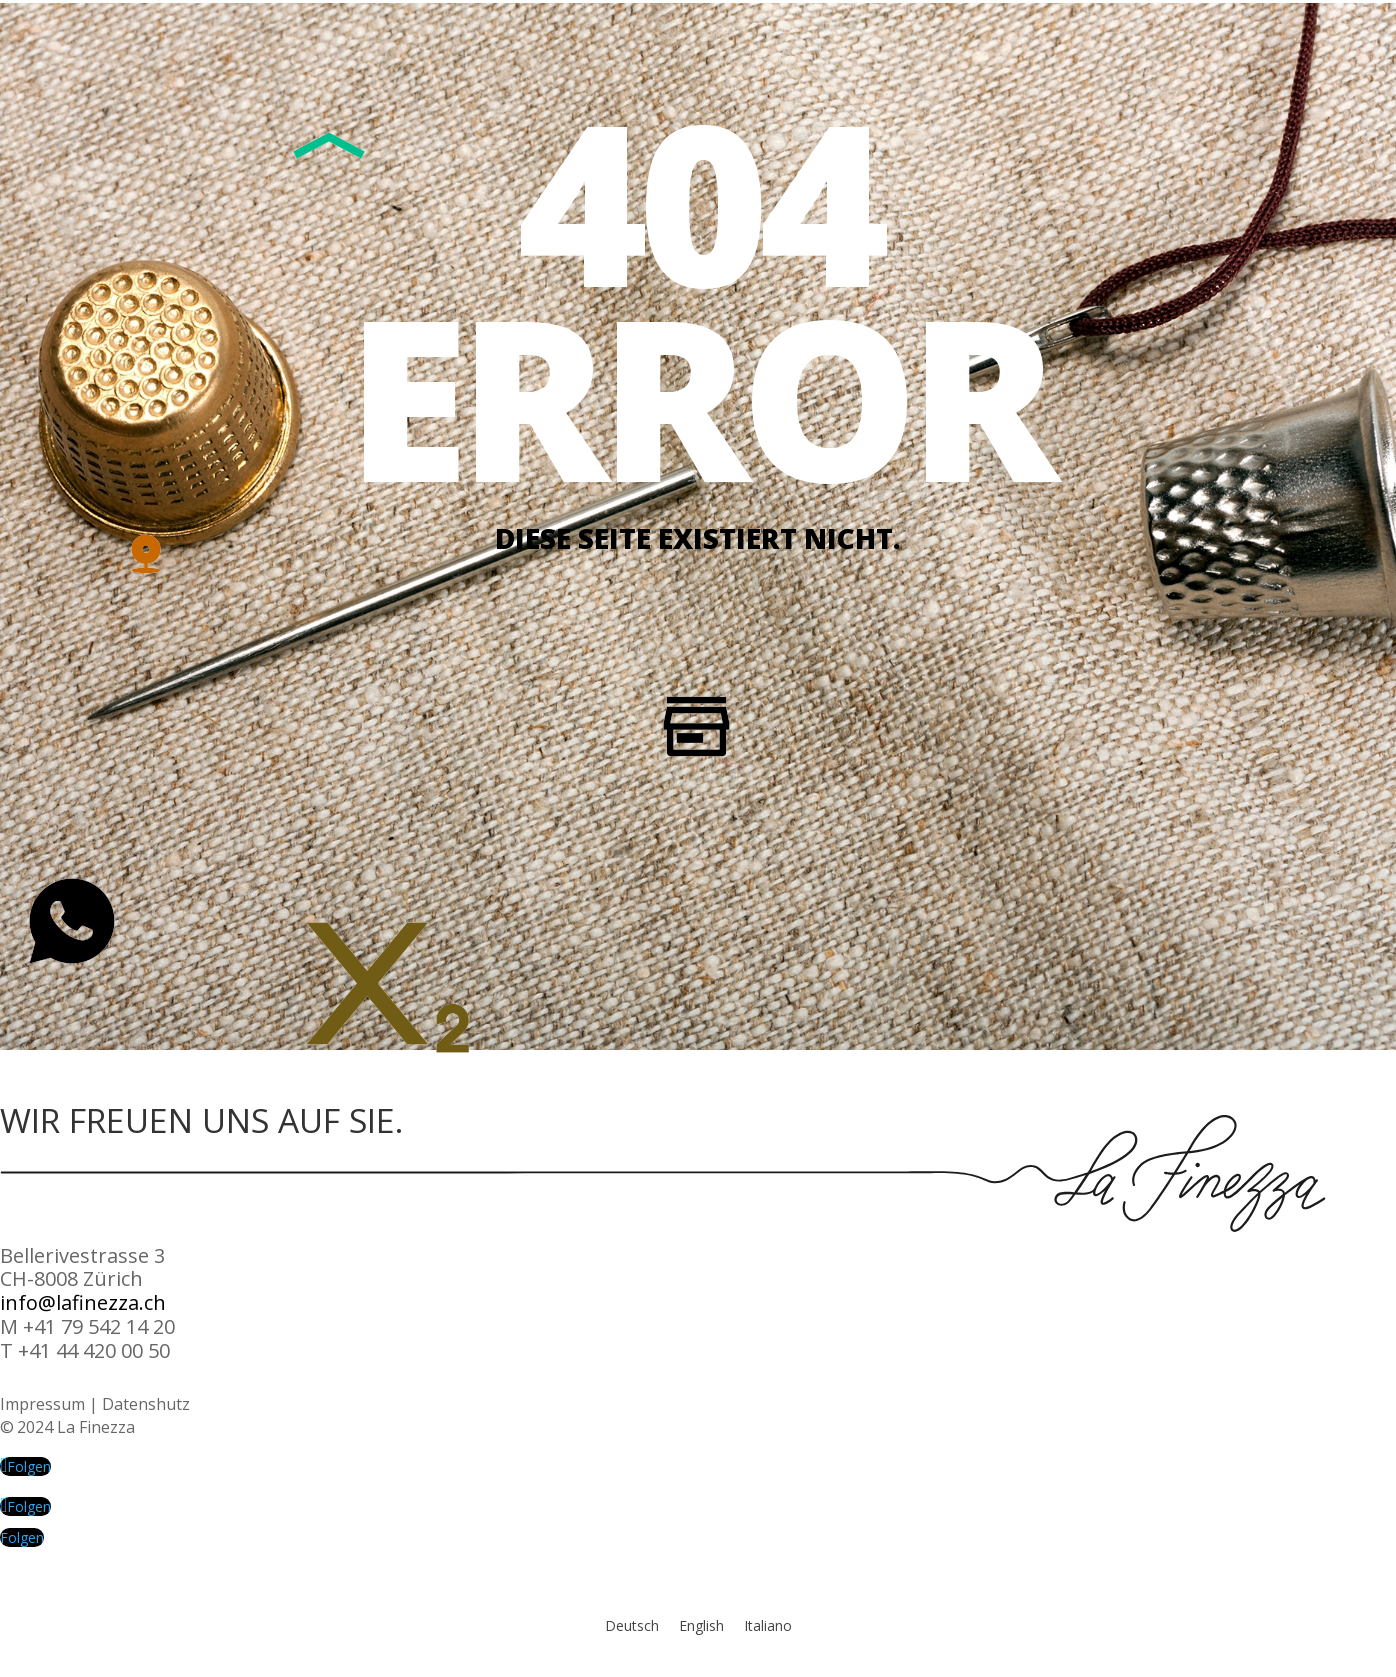  I want to click on open WhatsApp messaging app, so click(72, 921).